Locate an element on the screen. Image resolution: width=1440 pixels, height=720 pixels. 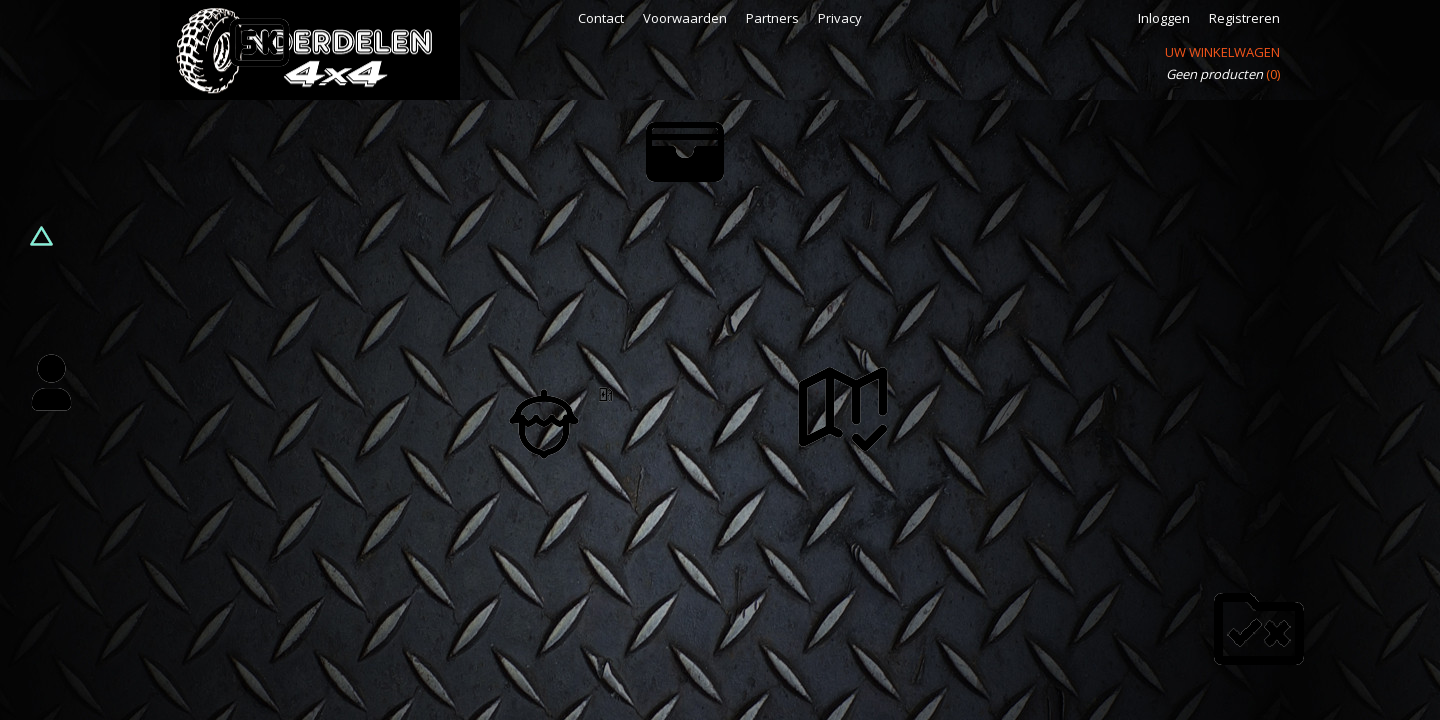
access settings or configuration options is located at coordinates (544, 424).